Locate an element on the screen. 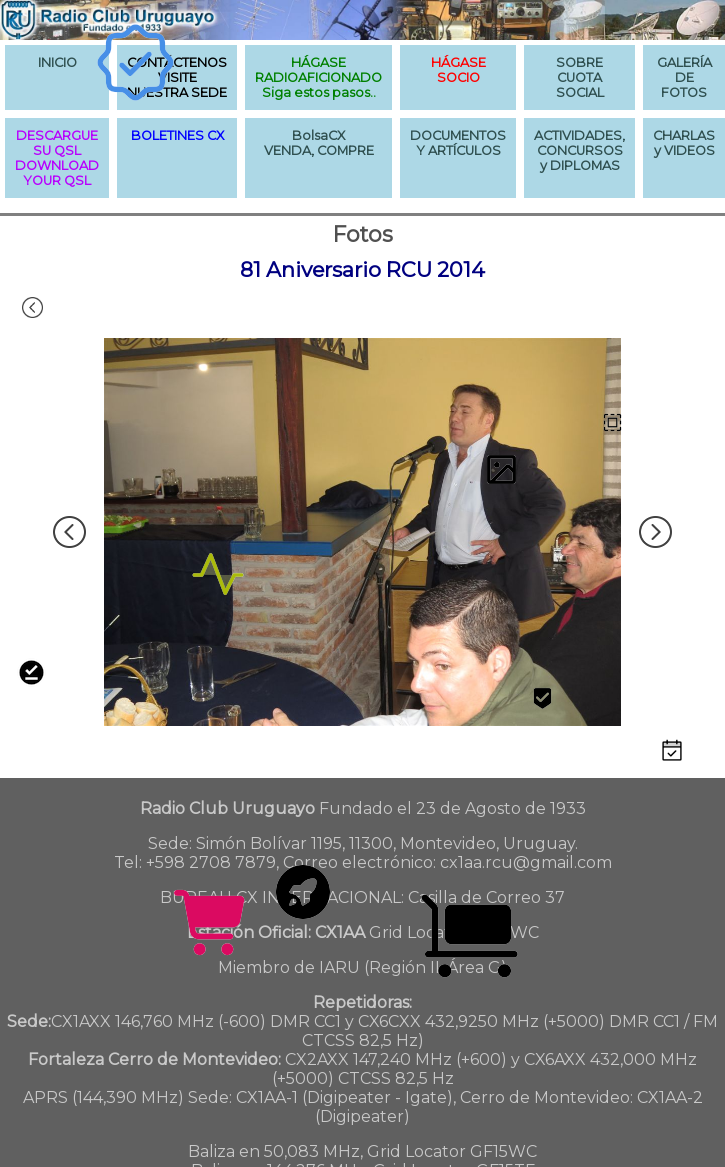  indicates a verified or confirmed location is located at coordinates (542, 698).